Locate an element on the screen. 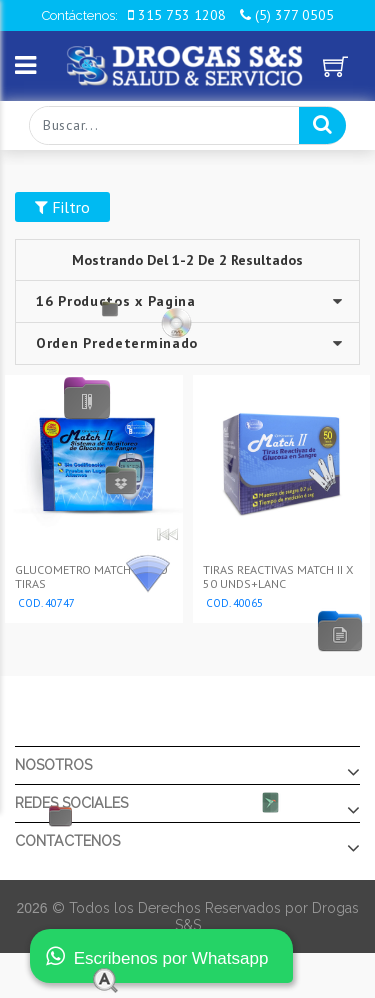 This screenshot has width=375, height=998. open your documents folder is located at coordinates (340, 631).